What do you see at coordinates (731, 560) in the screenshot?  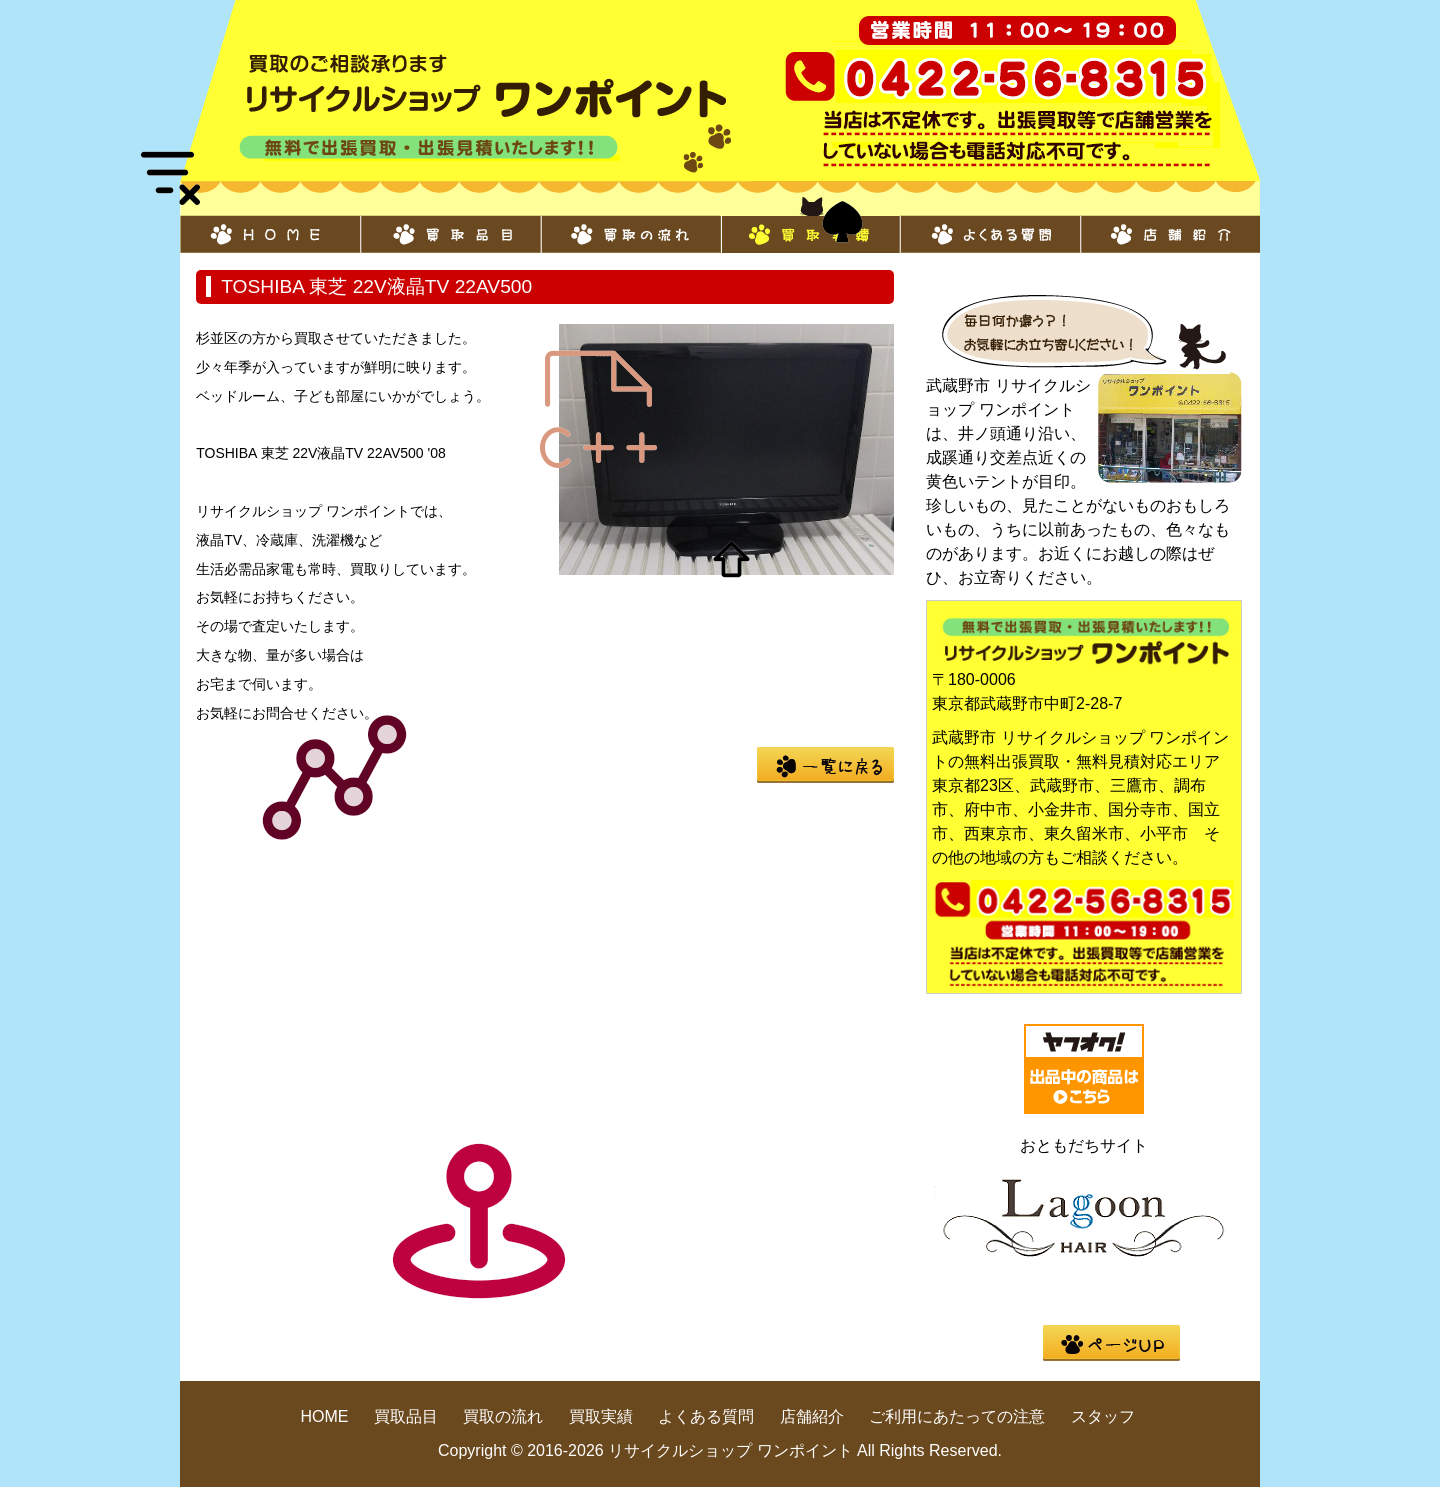 I see `upload a file or content` at bounding box center [731, 560].